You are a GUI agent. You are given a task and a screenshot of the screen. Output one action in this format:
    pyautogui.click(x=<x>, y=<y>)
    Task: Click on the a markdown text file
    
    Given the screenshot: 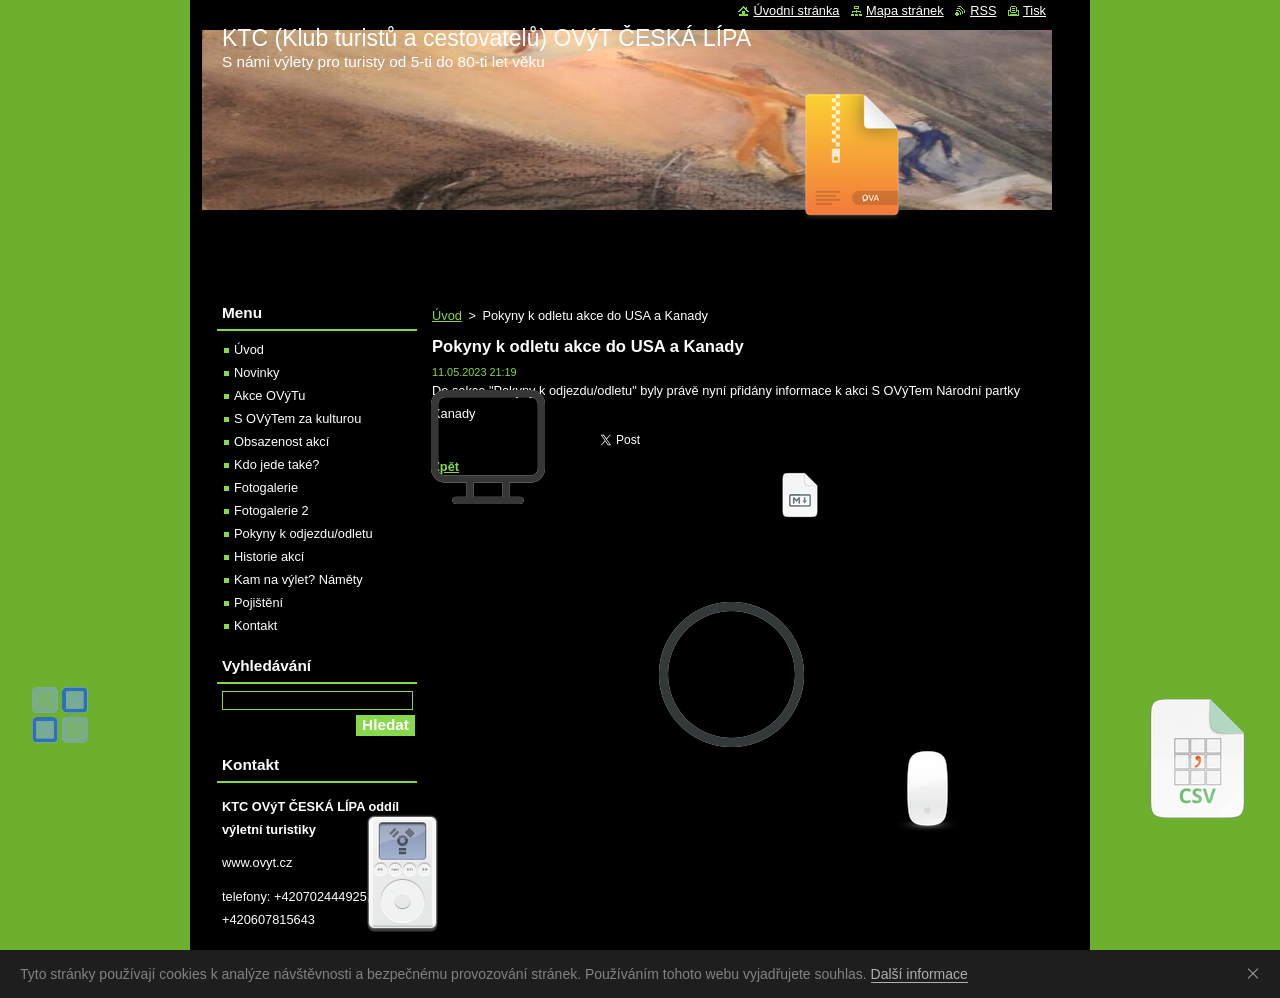 What is the action you would take?
    pyautogui.click(x=800, y=495)
    